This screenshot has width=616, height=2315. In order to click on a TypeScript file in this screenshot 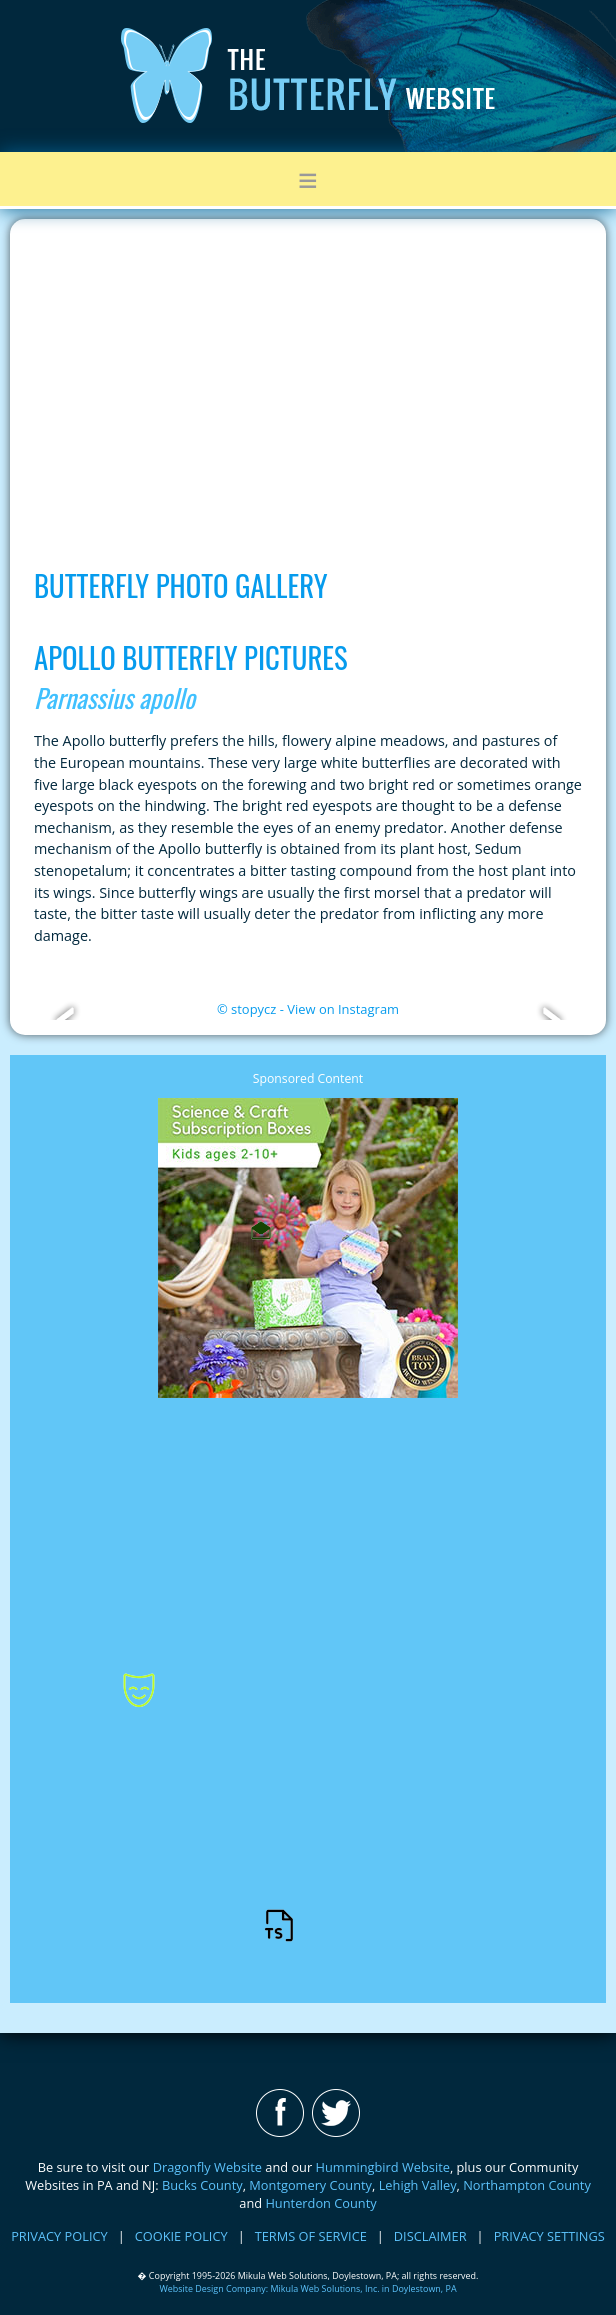, I will do `click(279, 1925)`.